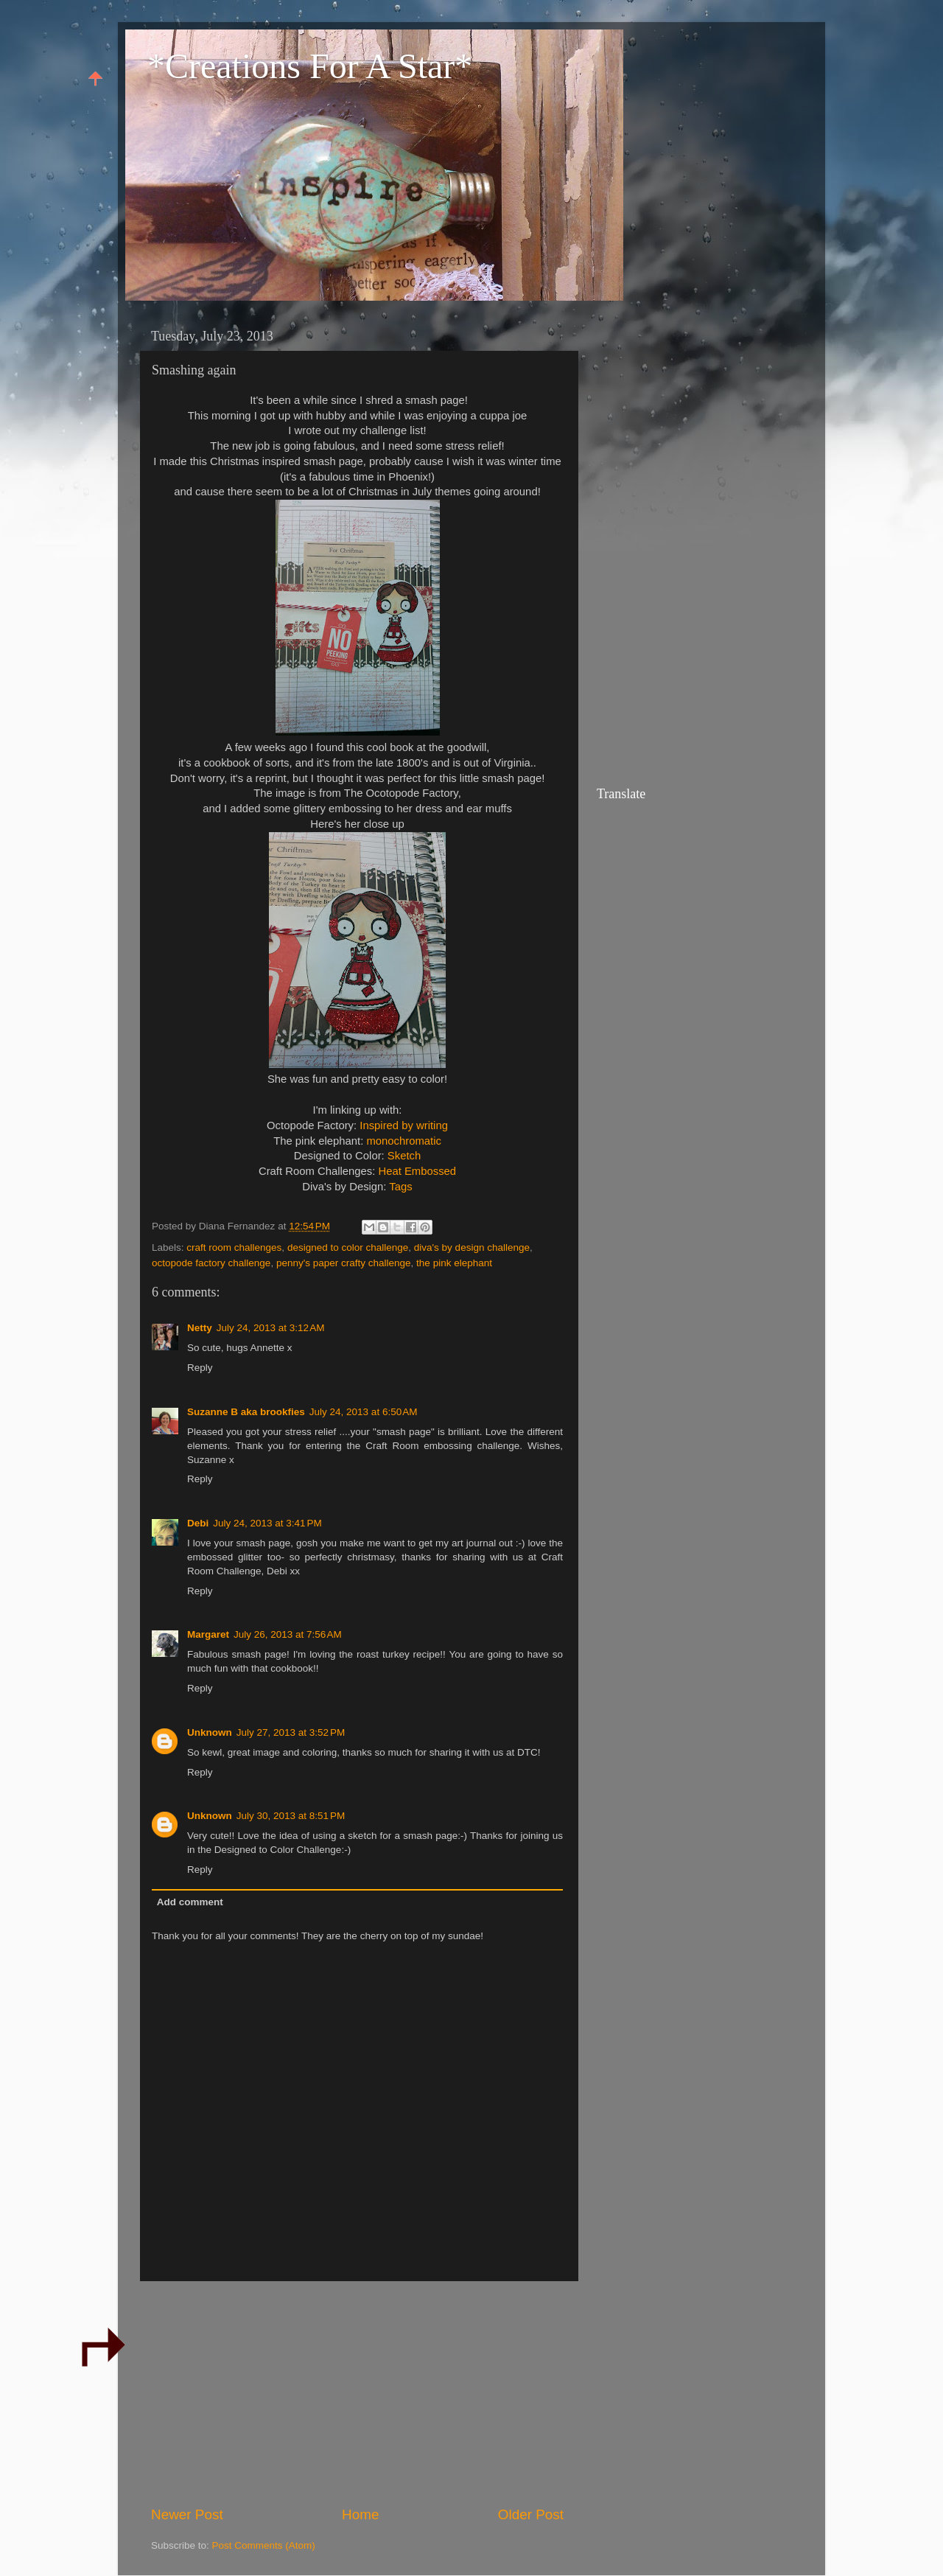  Describe the element at coordinates (95, 78) in the screenshot. I see `scroll to top of page` at that location.